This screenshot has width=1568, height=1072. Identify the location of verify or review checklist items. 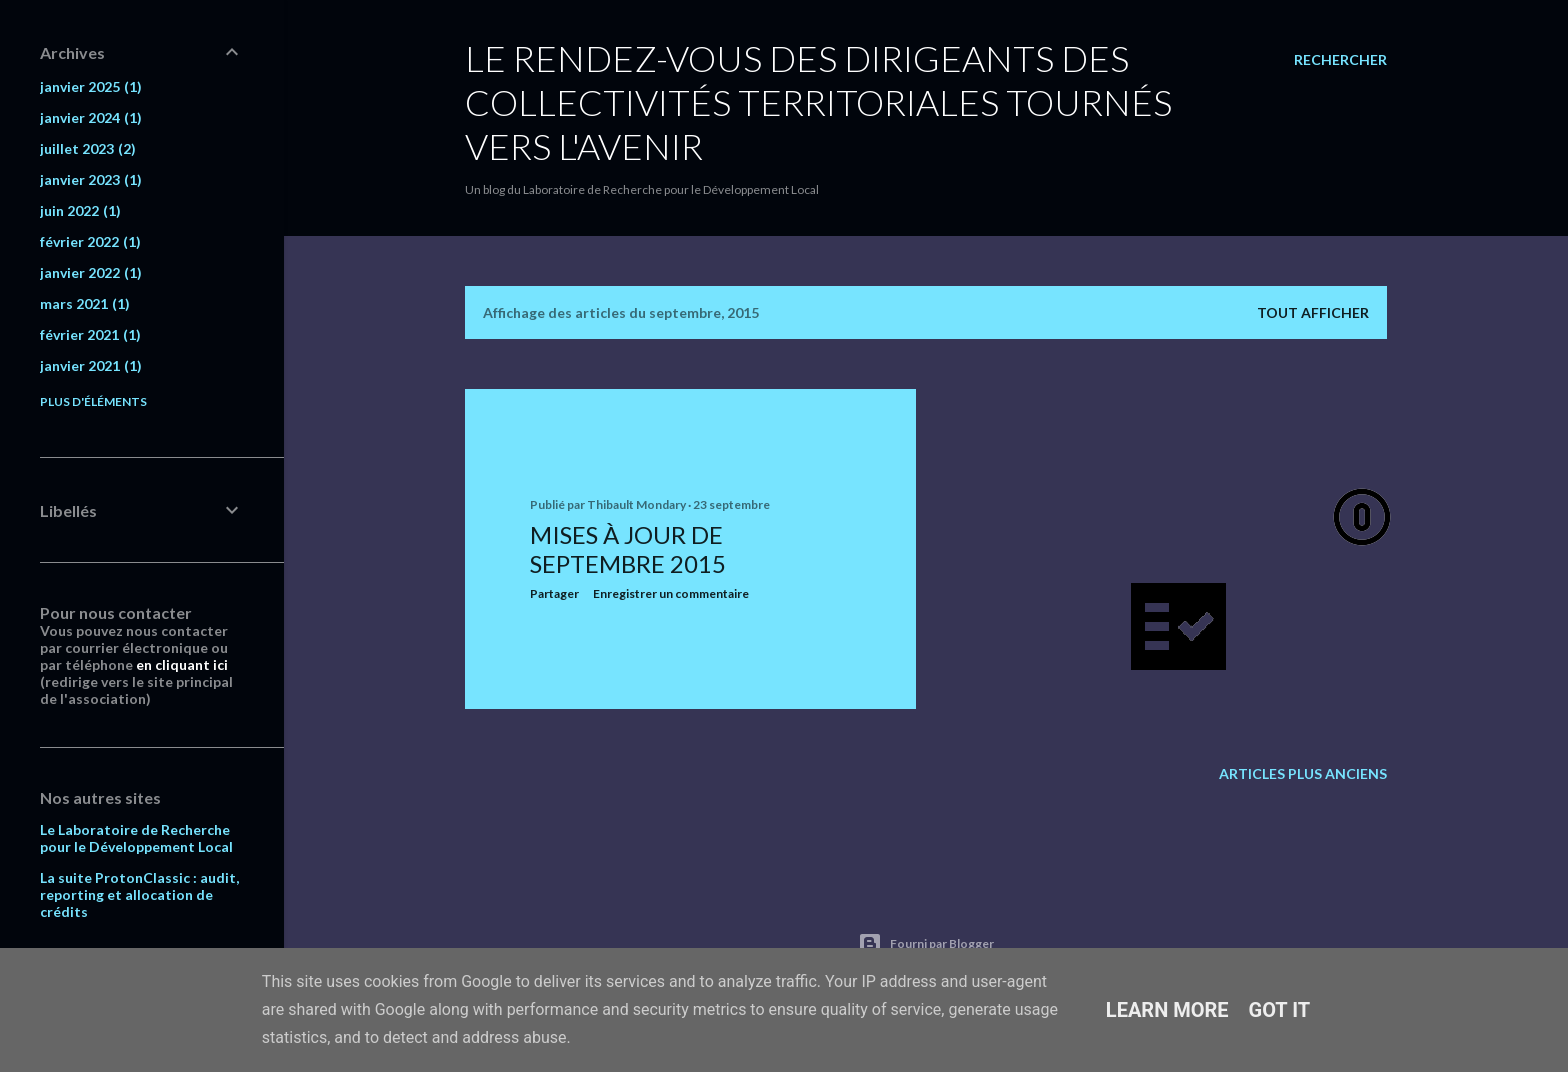
(1178, 626).